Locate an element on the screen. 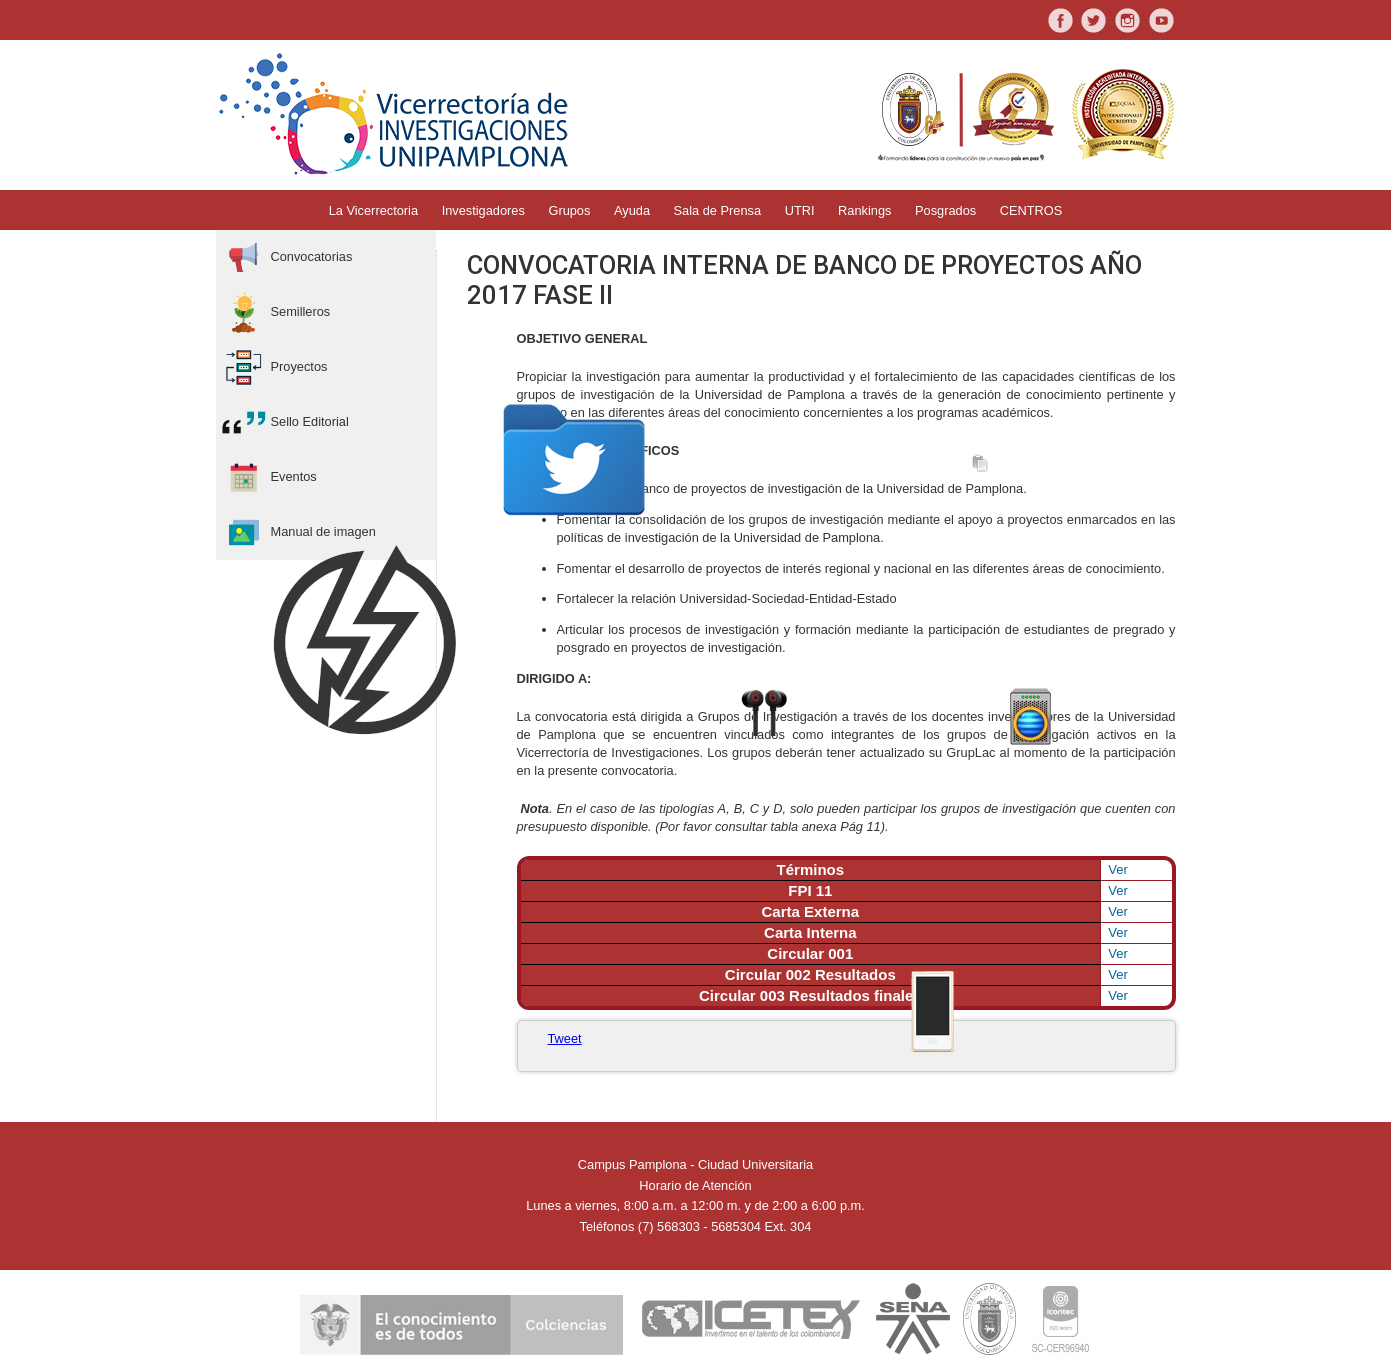 The height and width of the screenshot is (1371, 1391). iPod nano device connected is located at coordinates (932, 1011).